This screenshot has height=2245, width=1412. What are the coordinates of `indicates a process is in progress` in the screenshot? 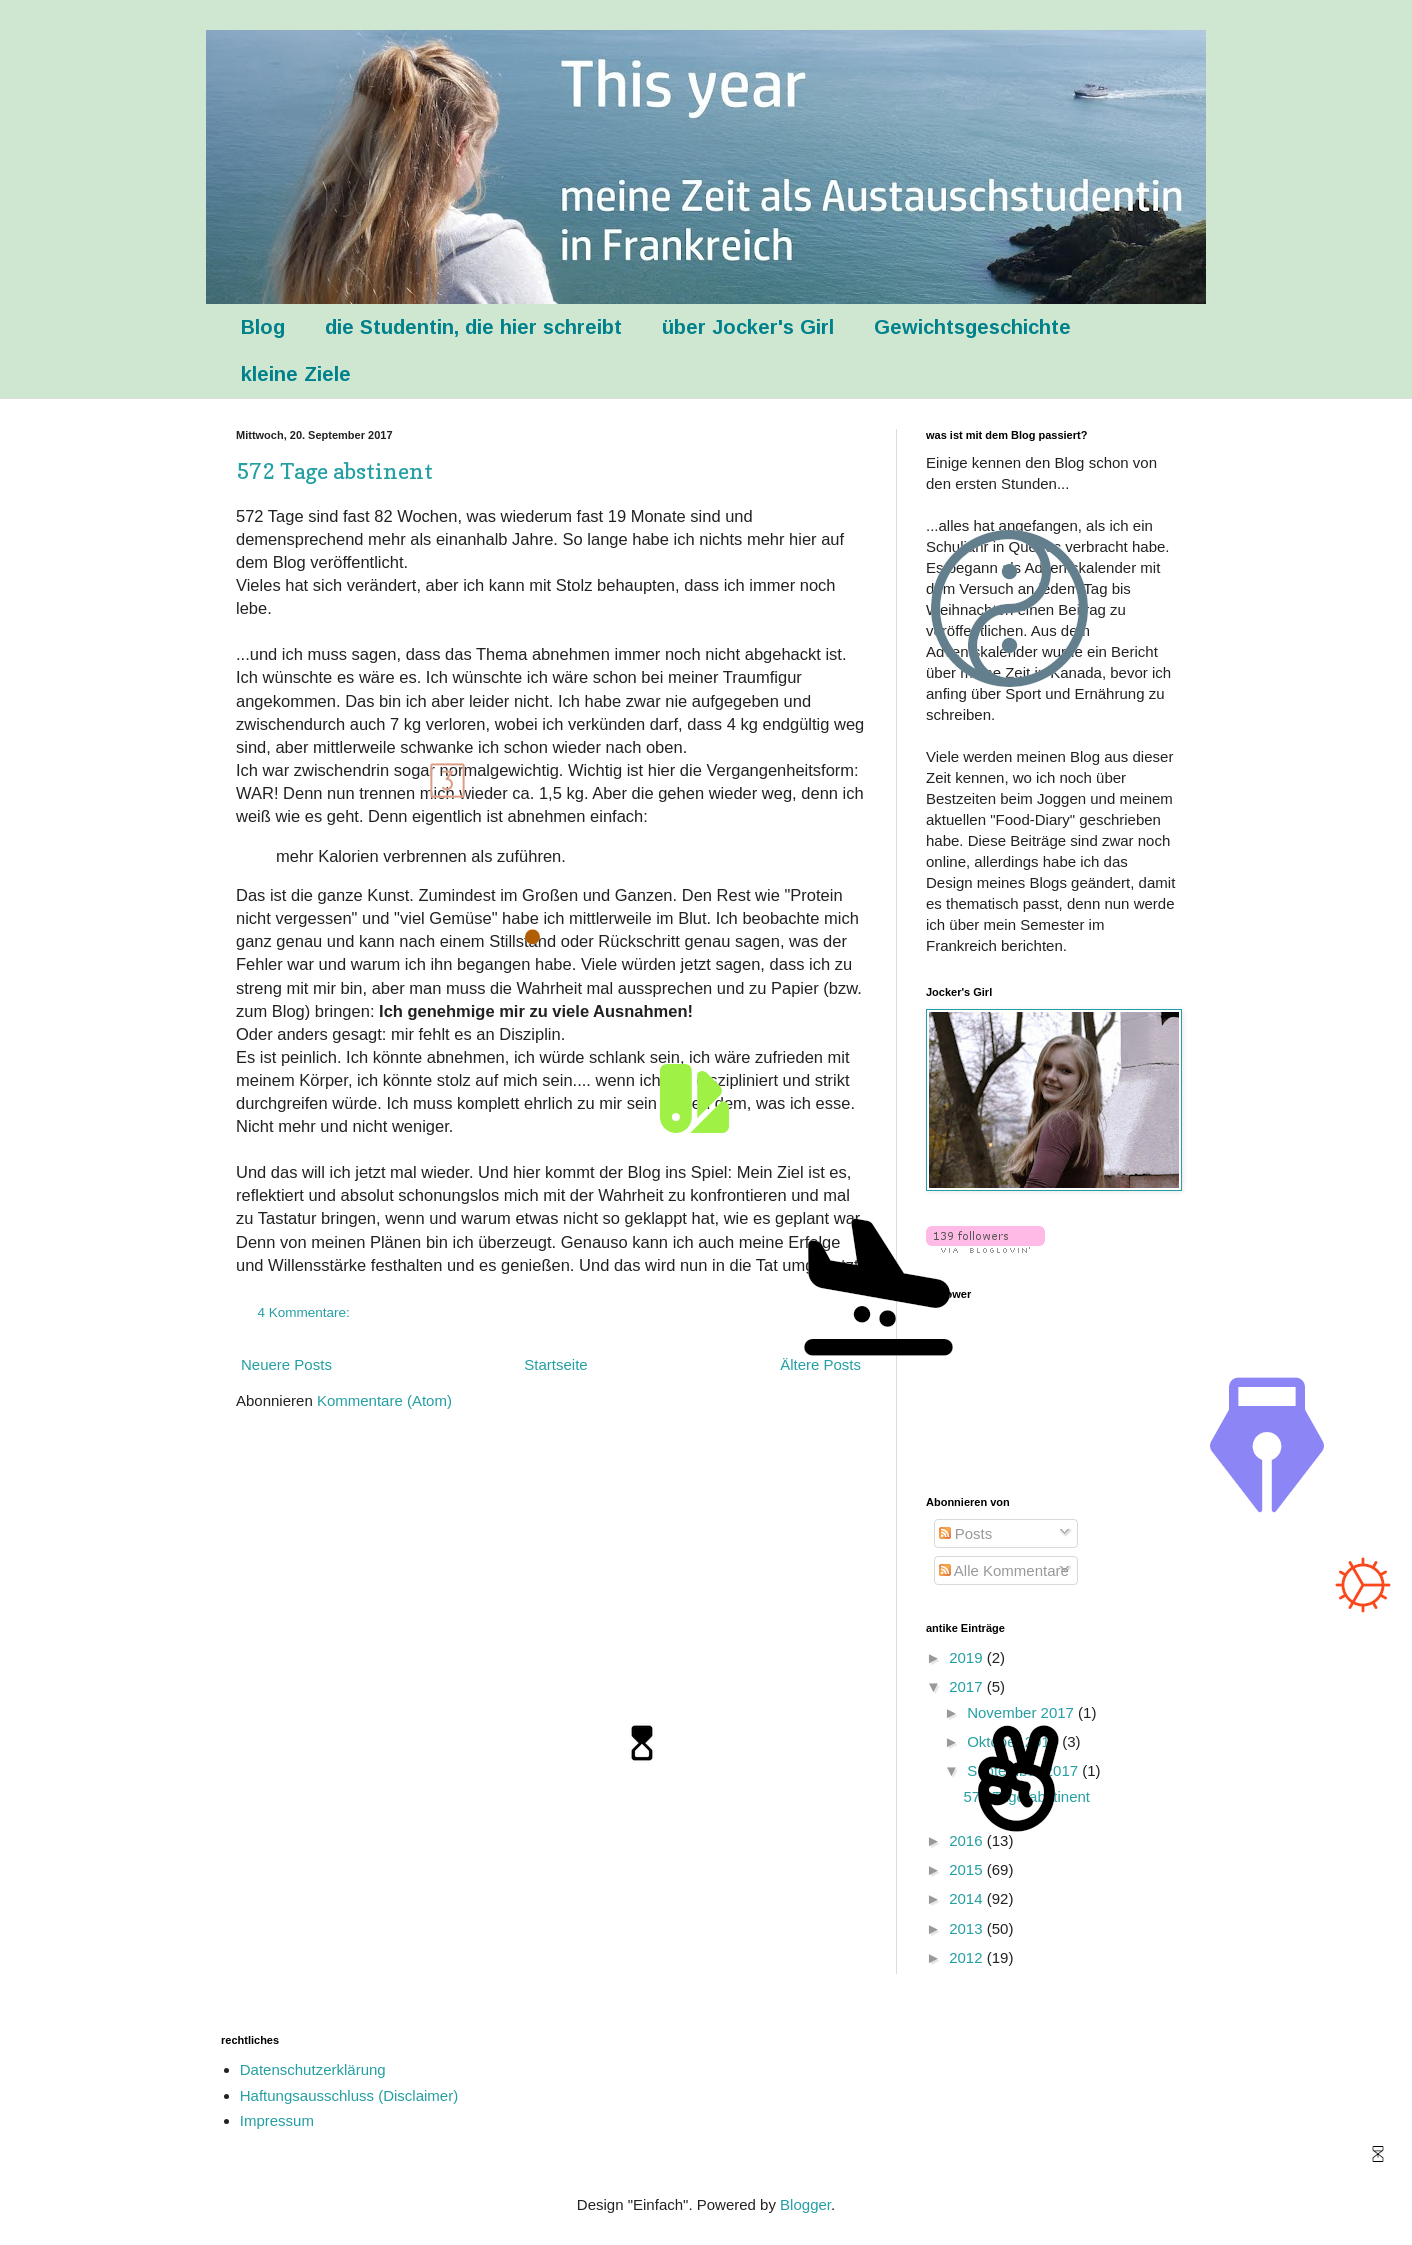 It's located at (1378, 2154).